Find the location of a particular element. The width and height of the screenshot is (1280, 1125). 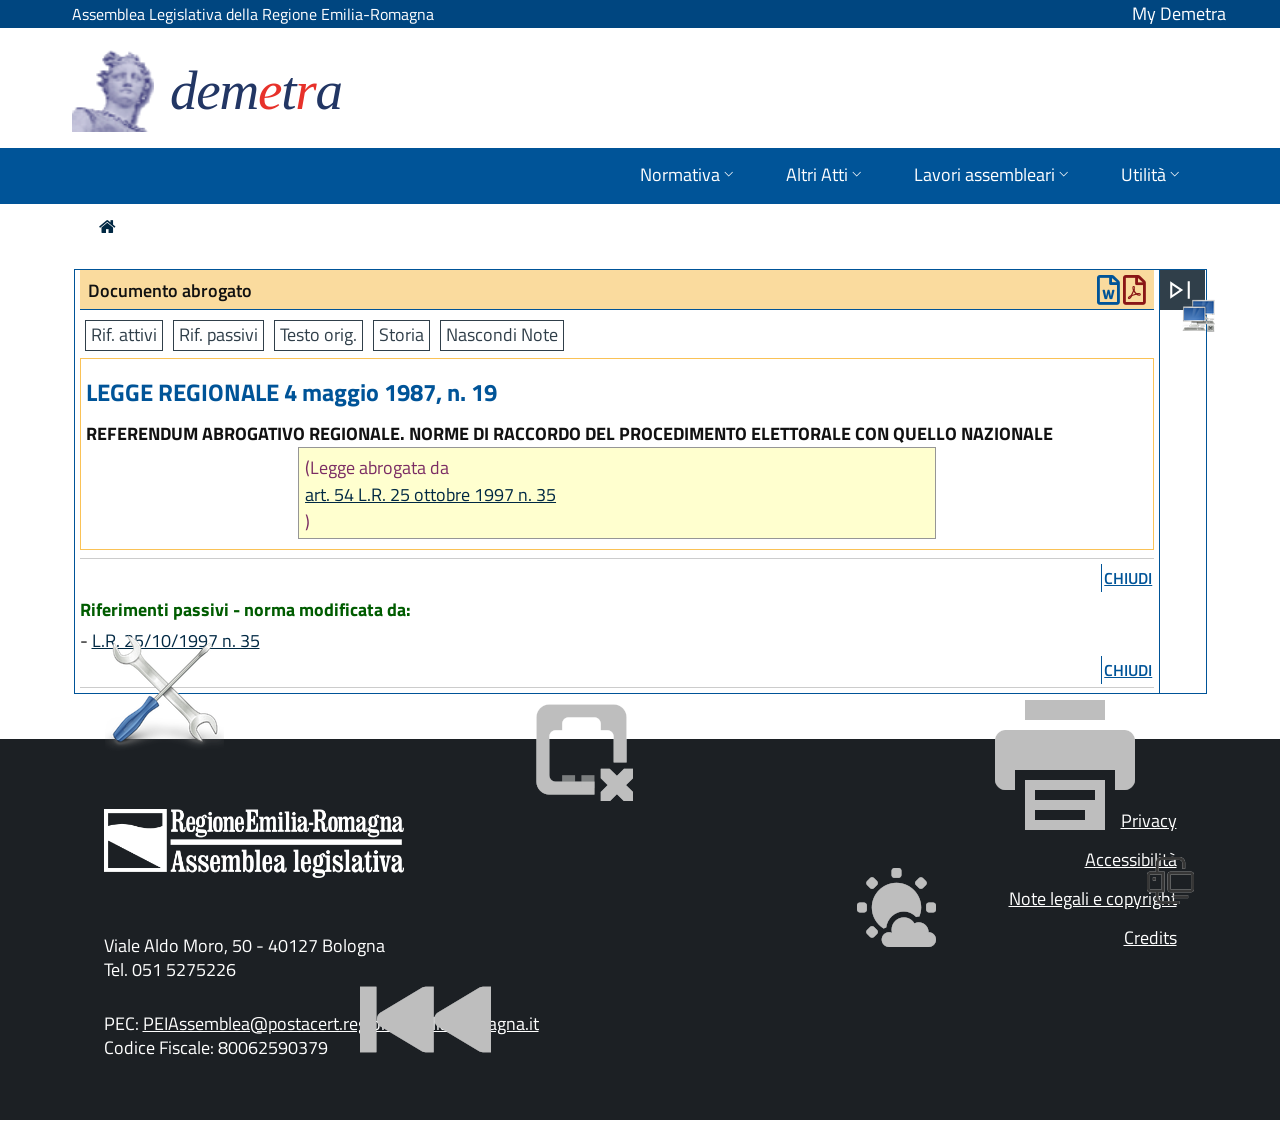

indicates no network connection available is located at coordinates (1198, 315).